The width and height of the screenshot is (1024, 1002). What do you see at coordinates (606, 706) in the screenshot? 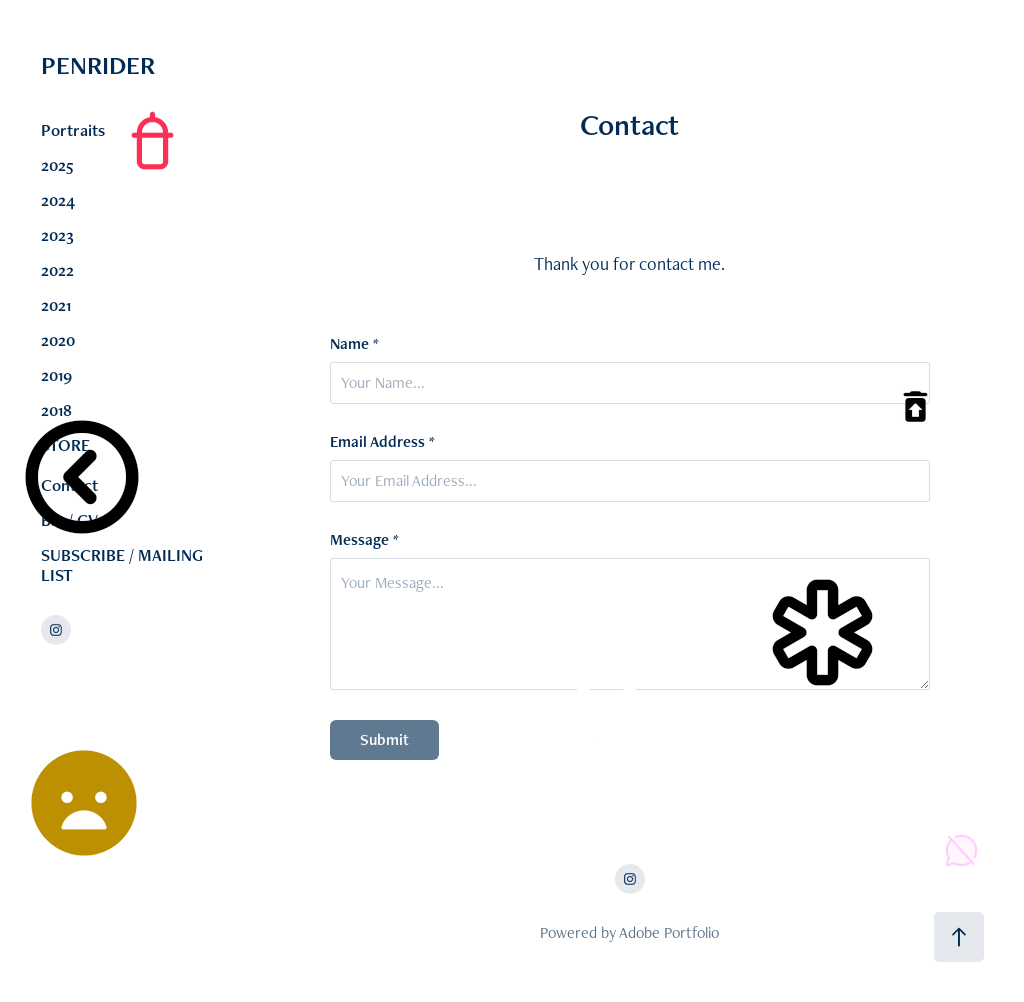
I see `mark a location as favorite` at bounding box center [606, 706].